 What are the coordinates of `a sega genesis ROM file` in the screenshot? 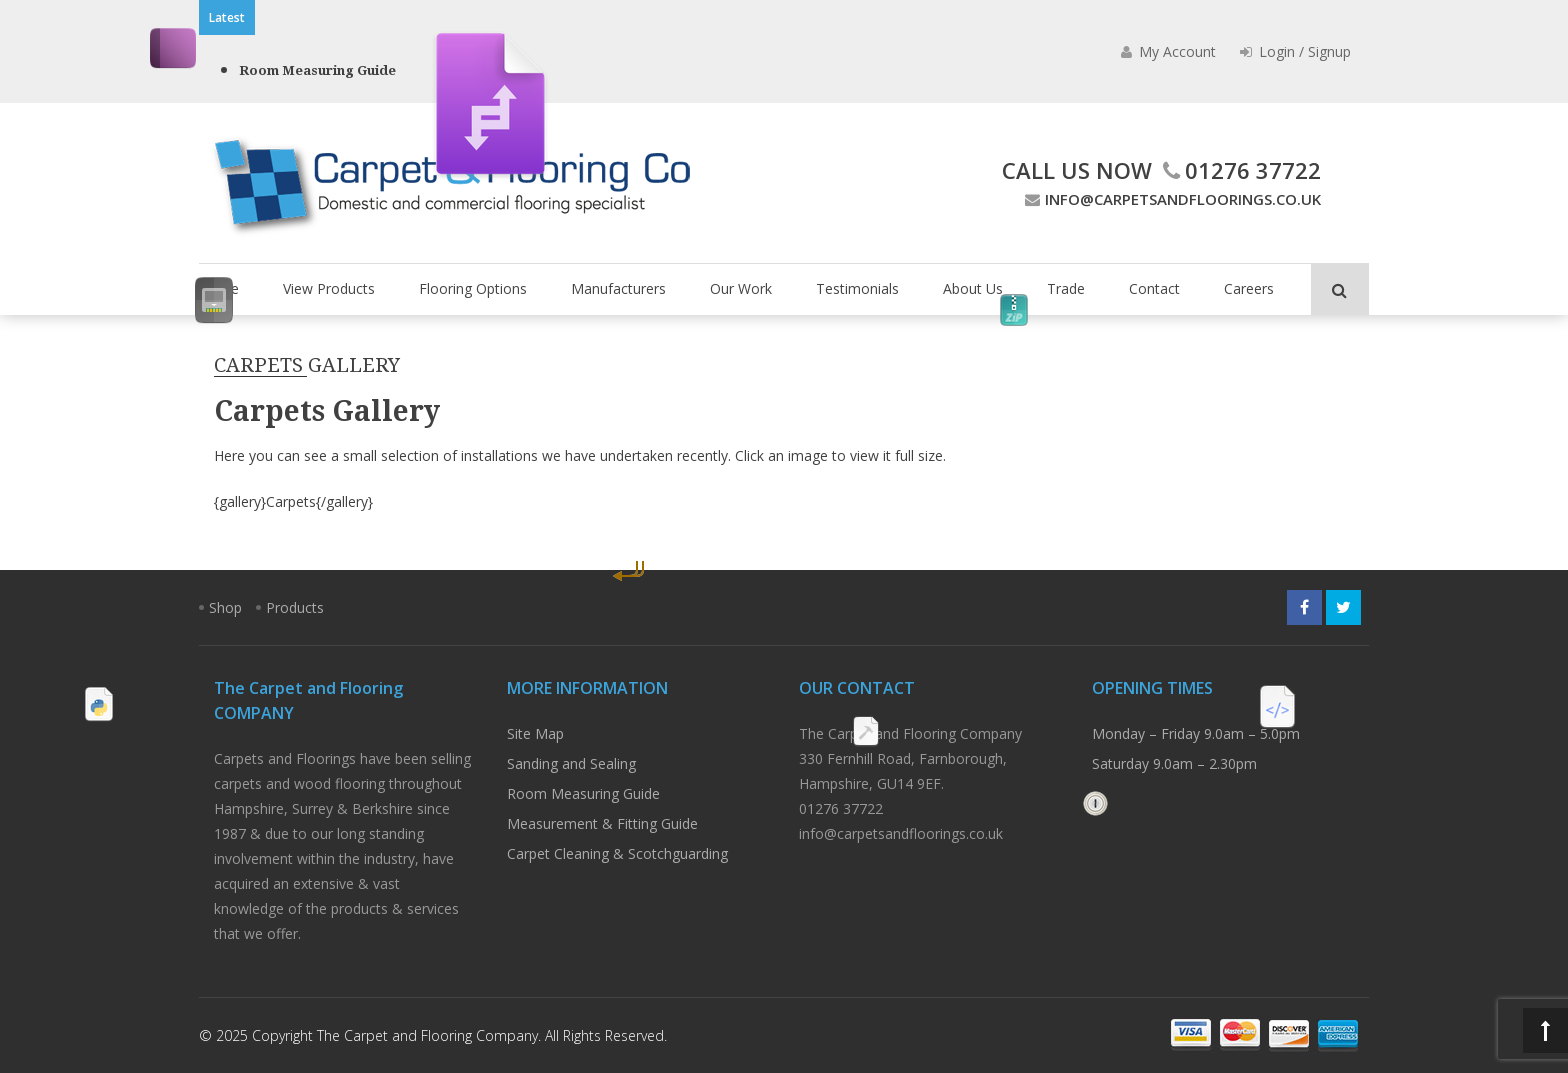 It's located at (214, 300).